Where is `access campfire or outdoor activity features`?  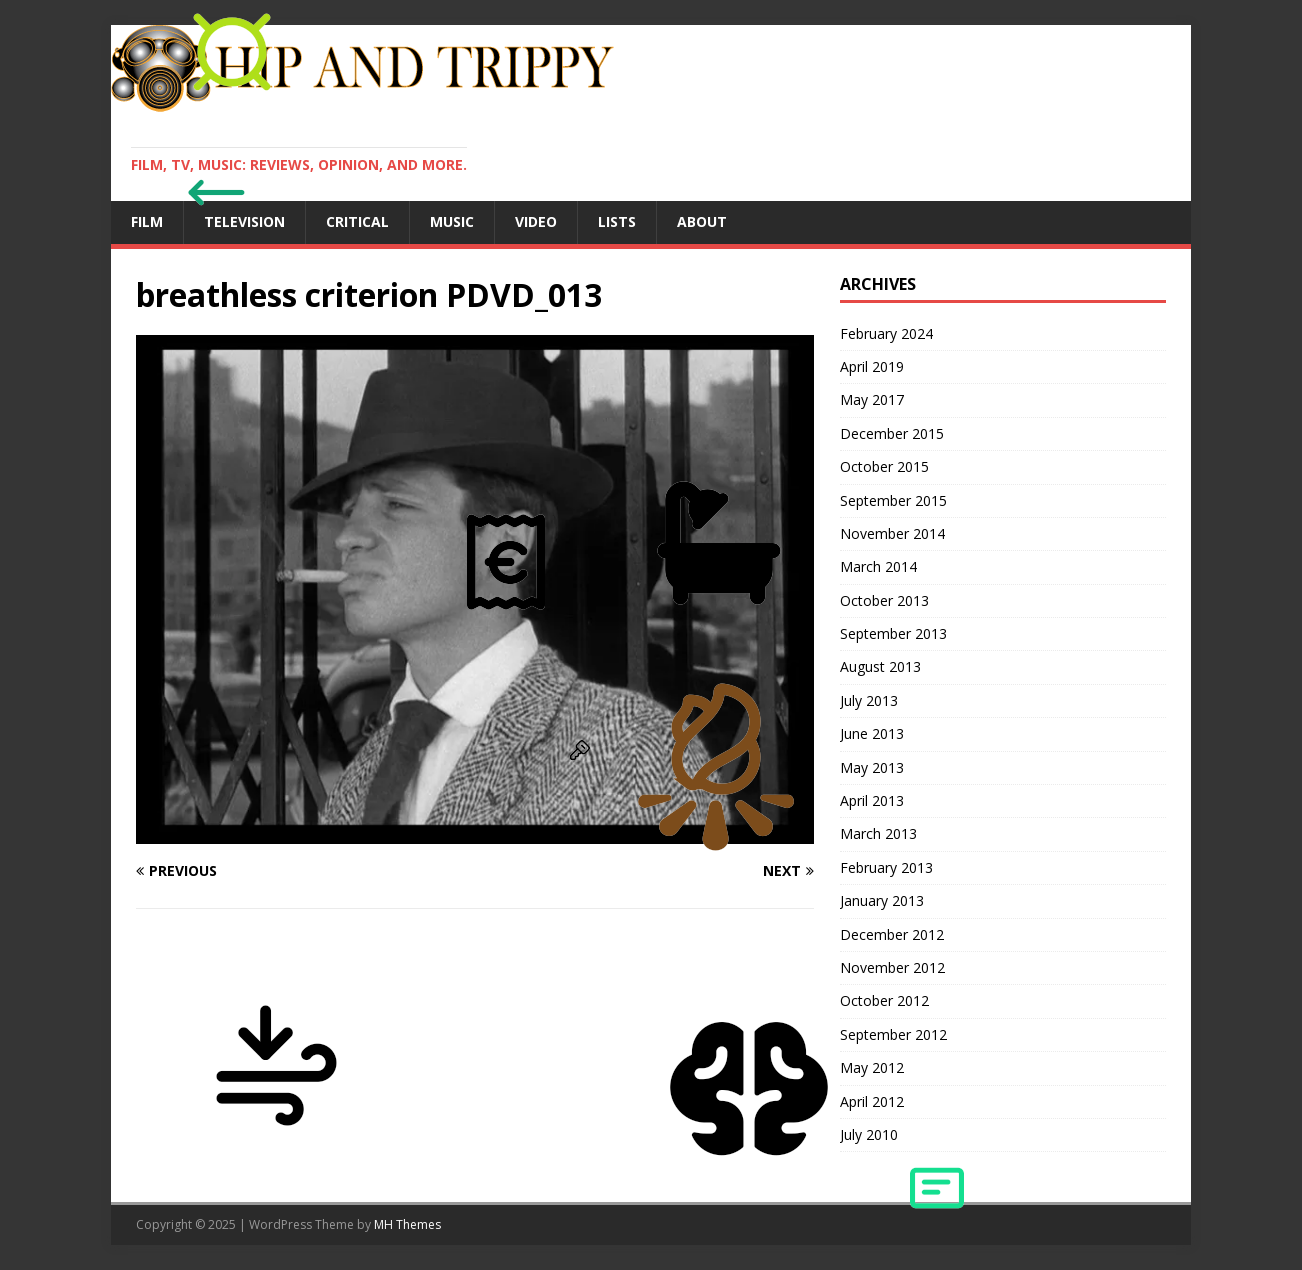
access campfire or outdoor activity features is located at coordinates (716, 767).